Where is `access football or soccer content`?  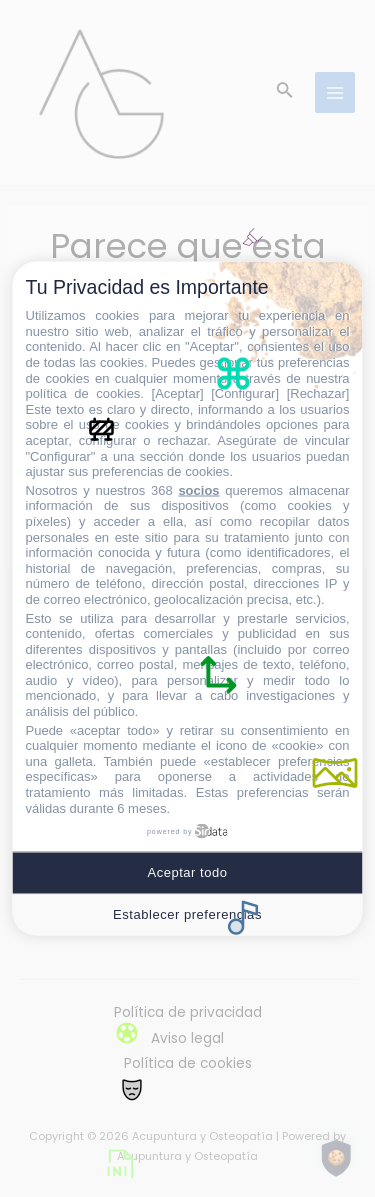
access football or soccer content is located at coordinates (127, 1033).